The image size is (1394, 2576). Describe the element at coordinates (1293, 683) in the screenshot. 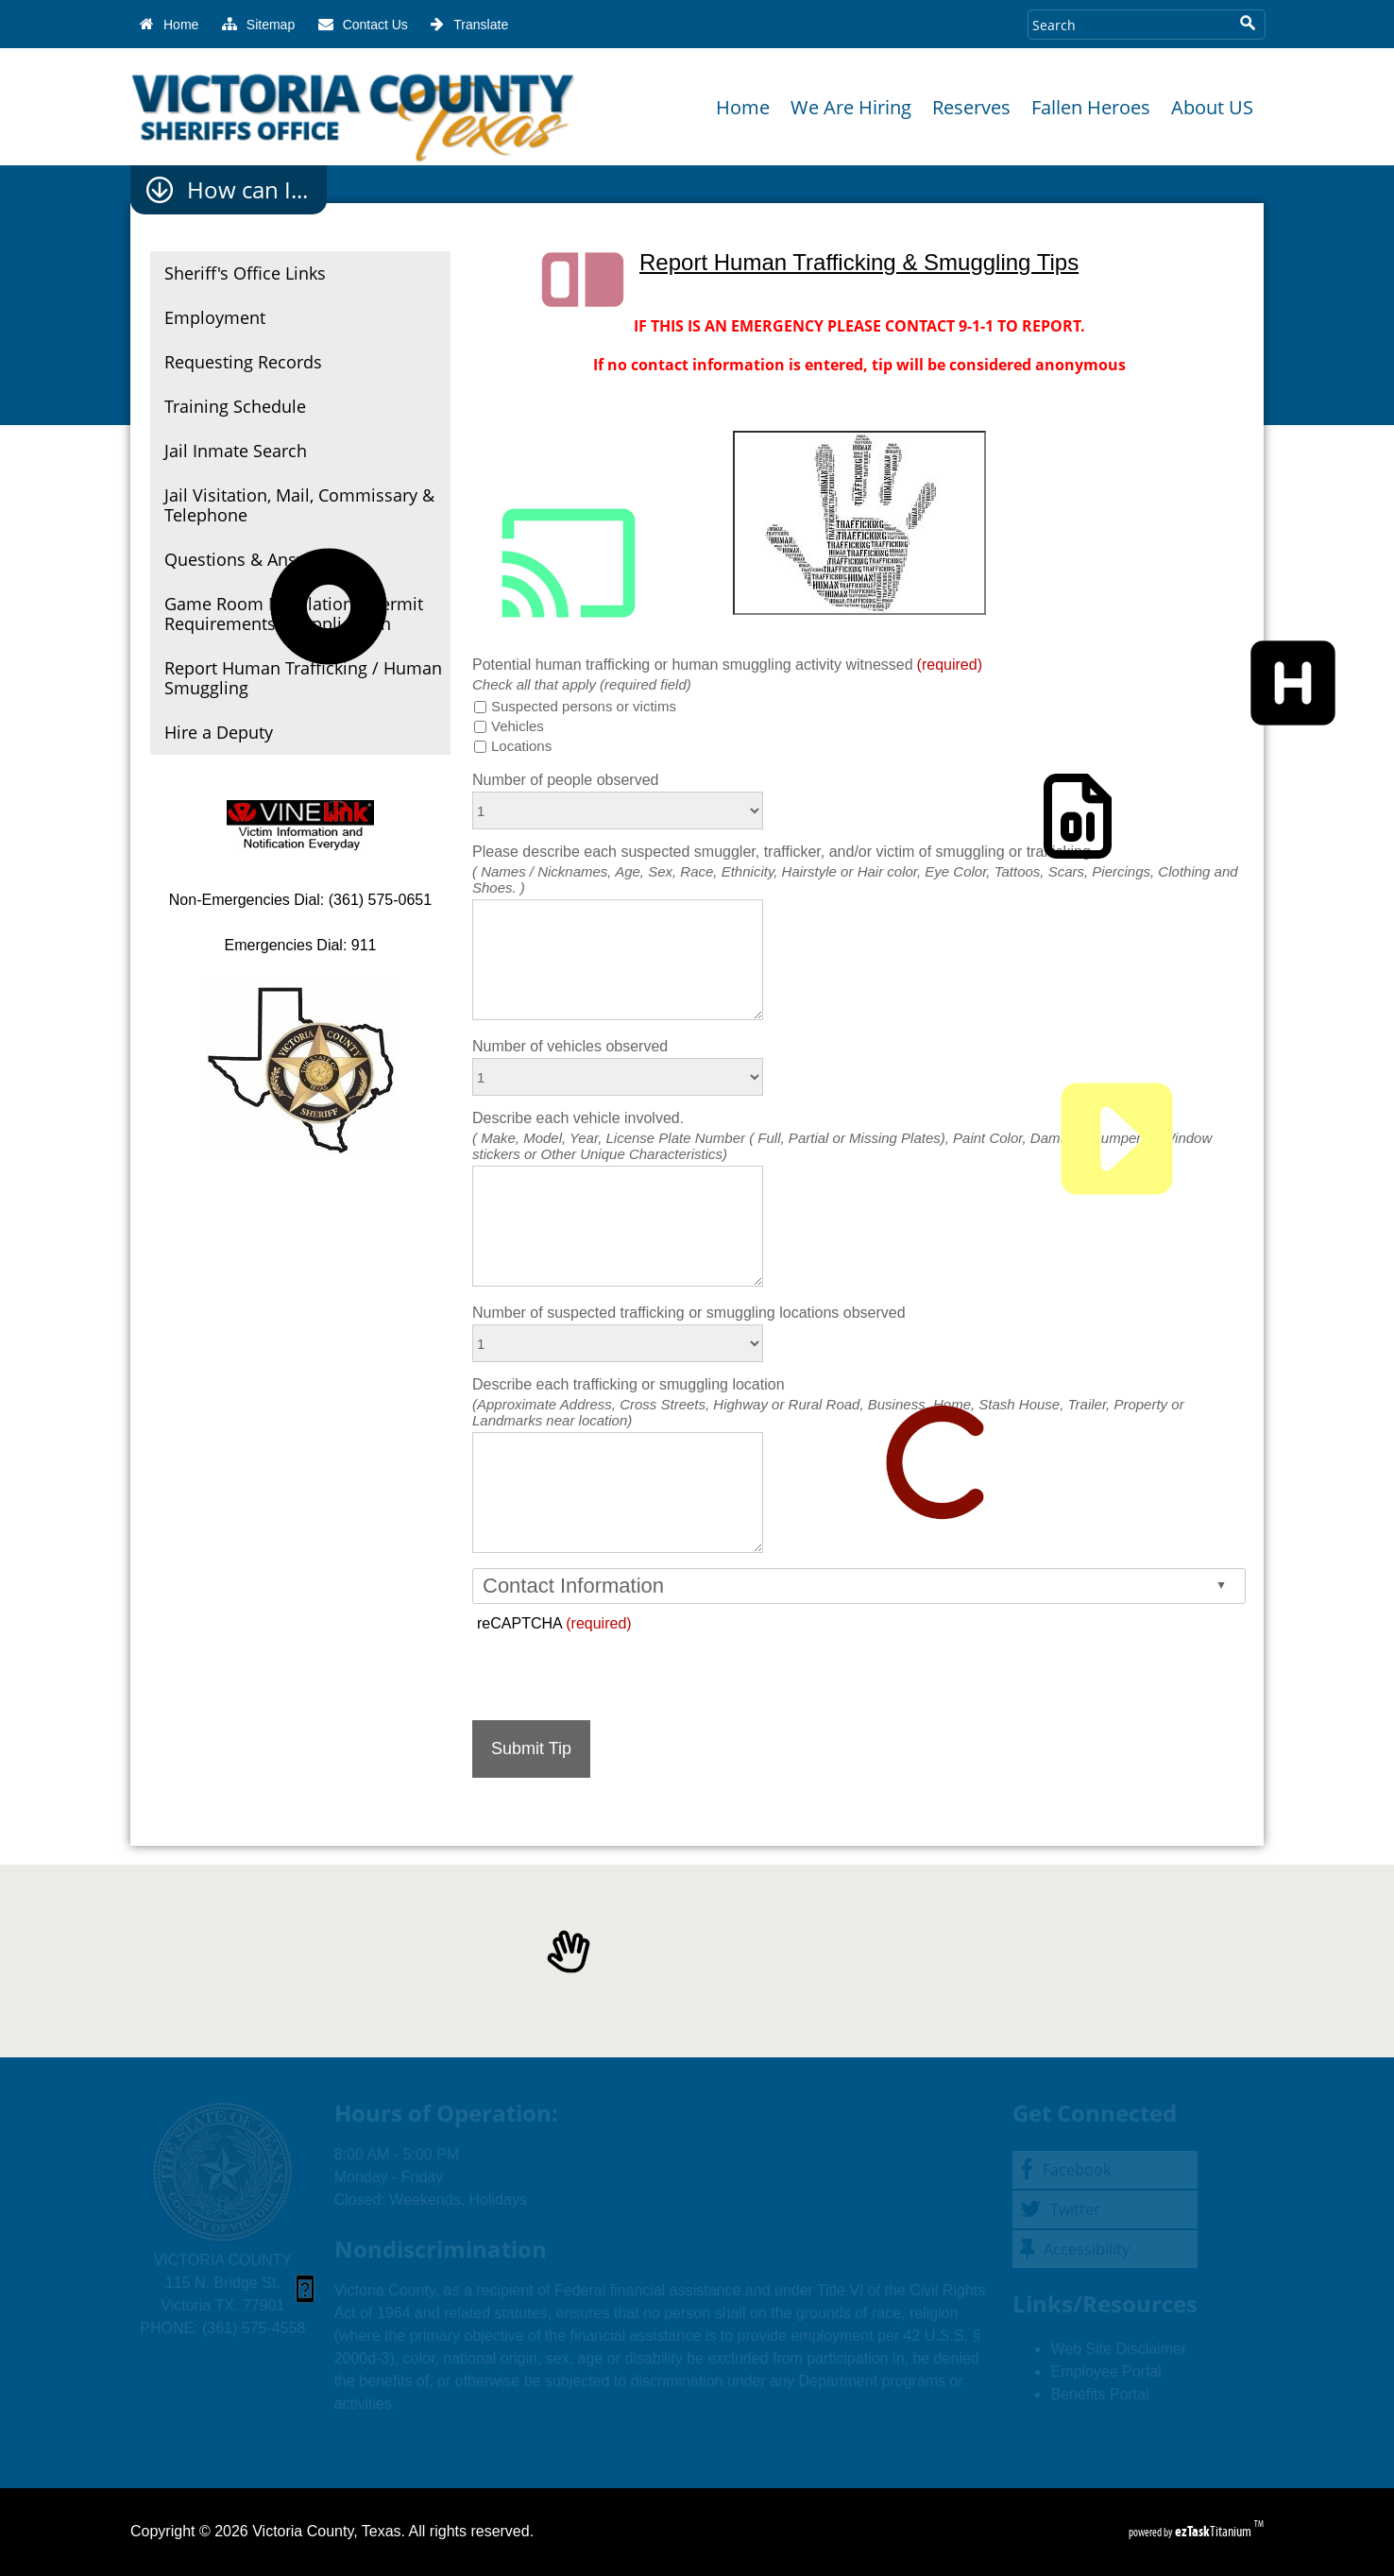

I see `indicates a hospital or medical facility nearby` at that location.